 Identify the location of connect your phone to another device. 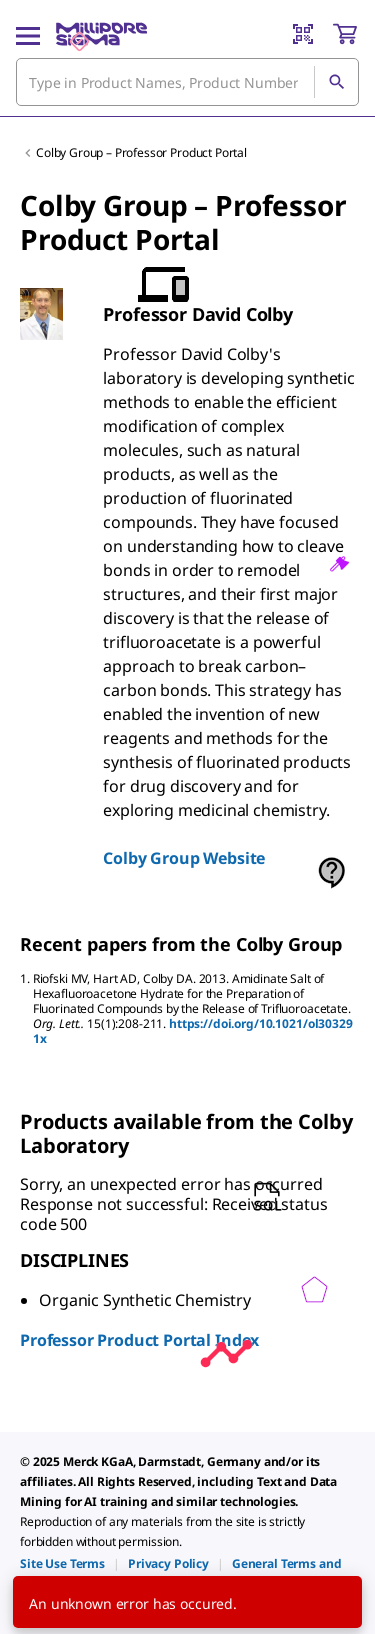
(163, 284).